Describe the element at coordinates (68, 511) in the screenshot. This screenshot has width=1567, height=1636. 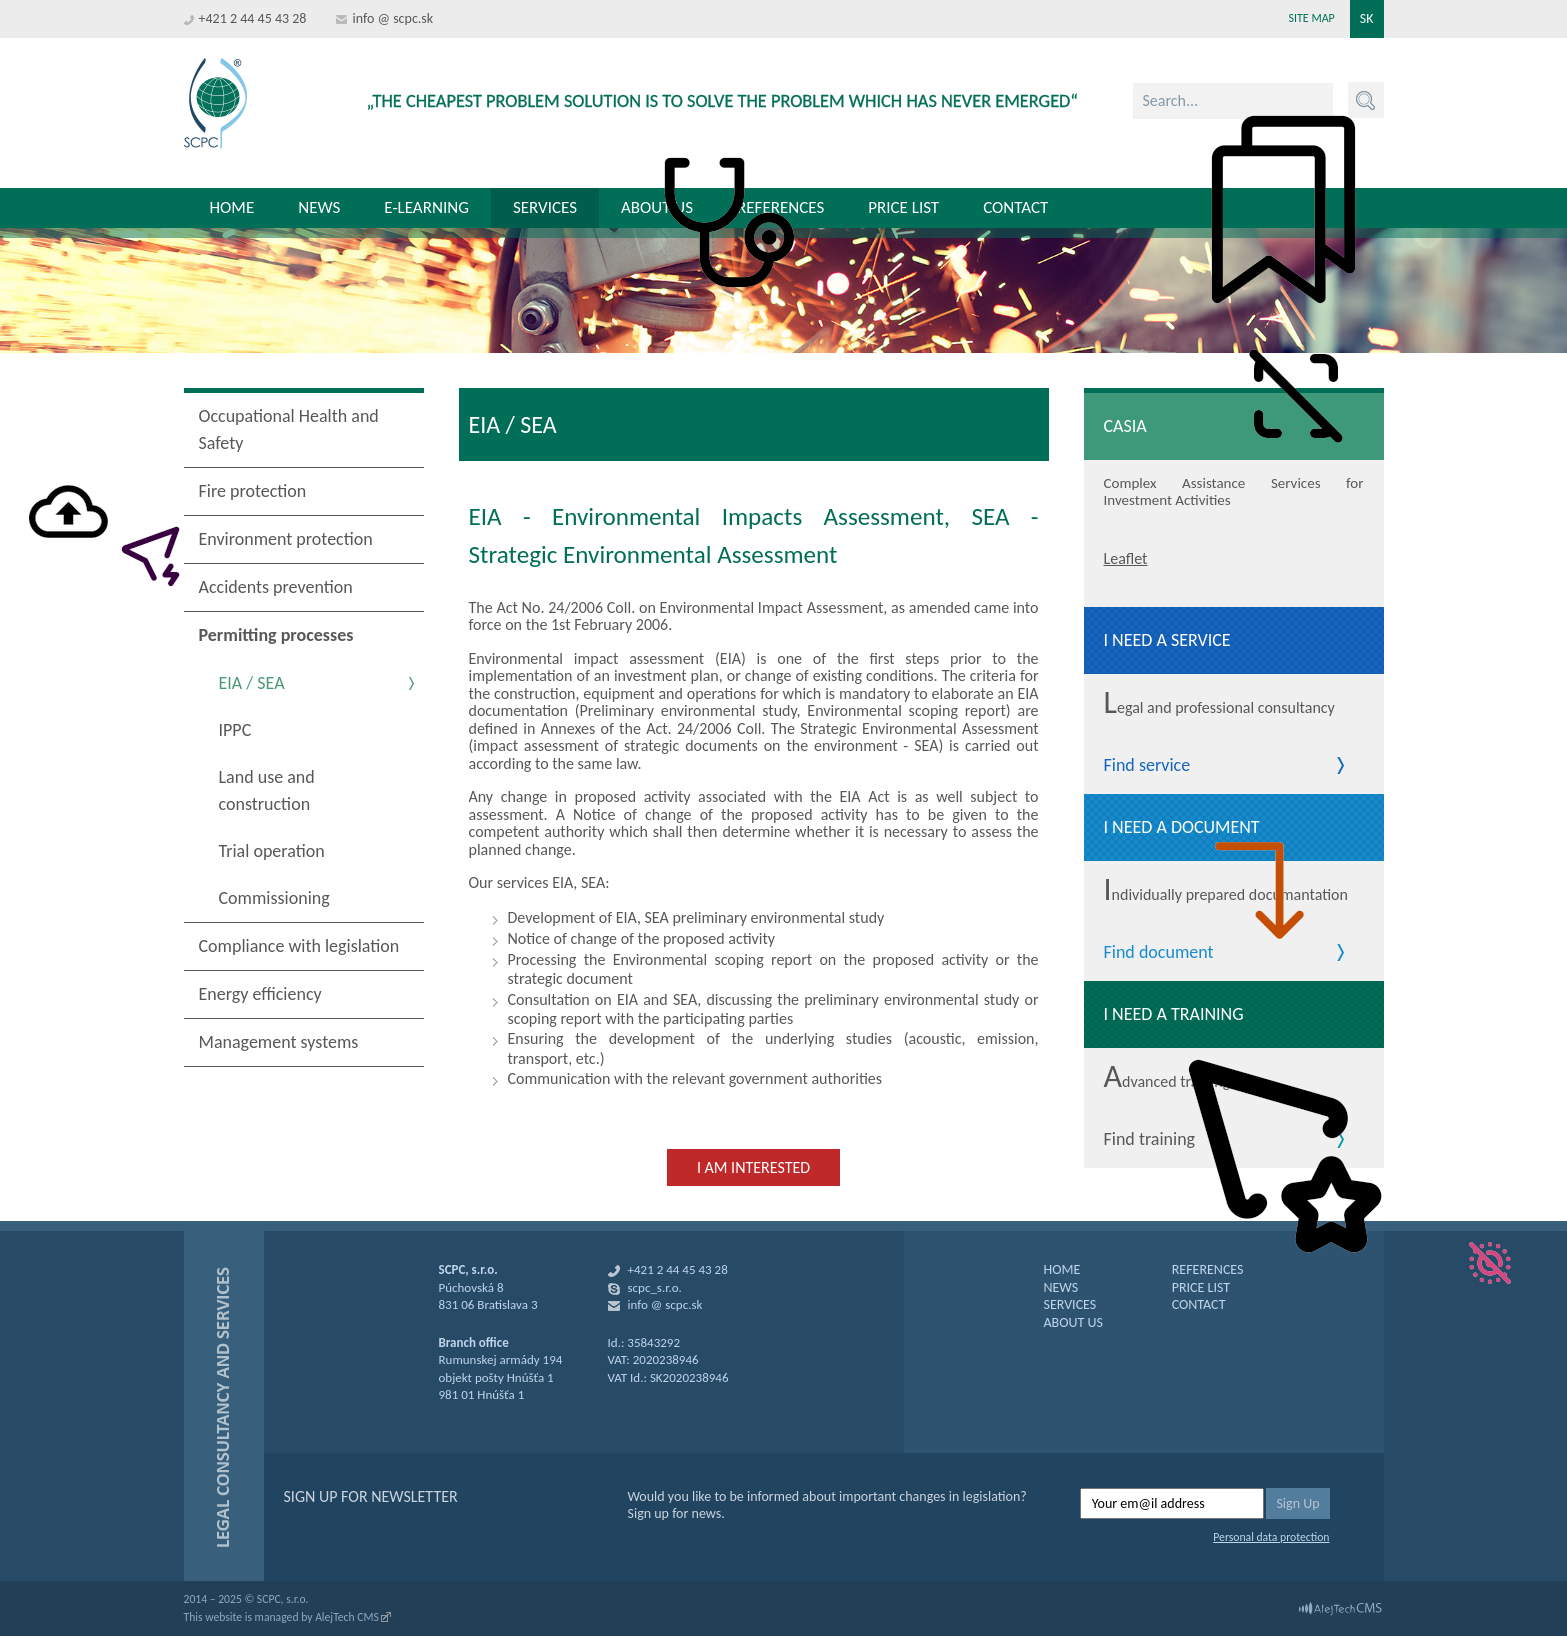
I see `upload file to cloud storage` at that location.